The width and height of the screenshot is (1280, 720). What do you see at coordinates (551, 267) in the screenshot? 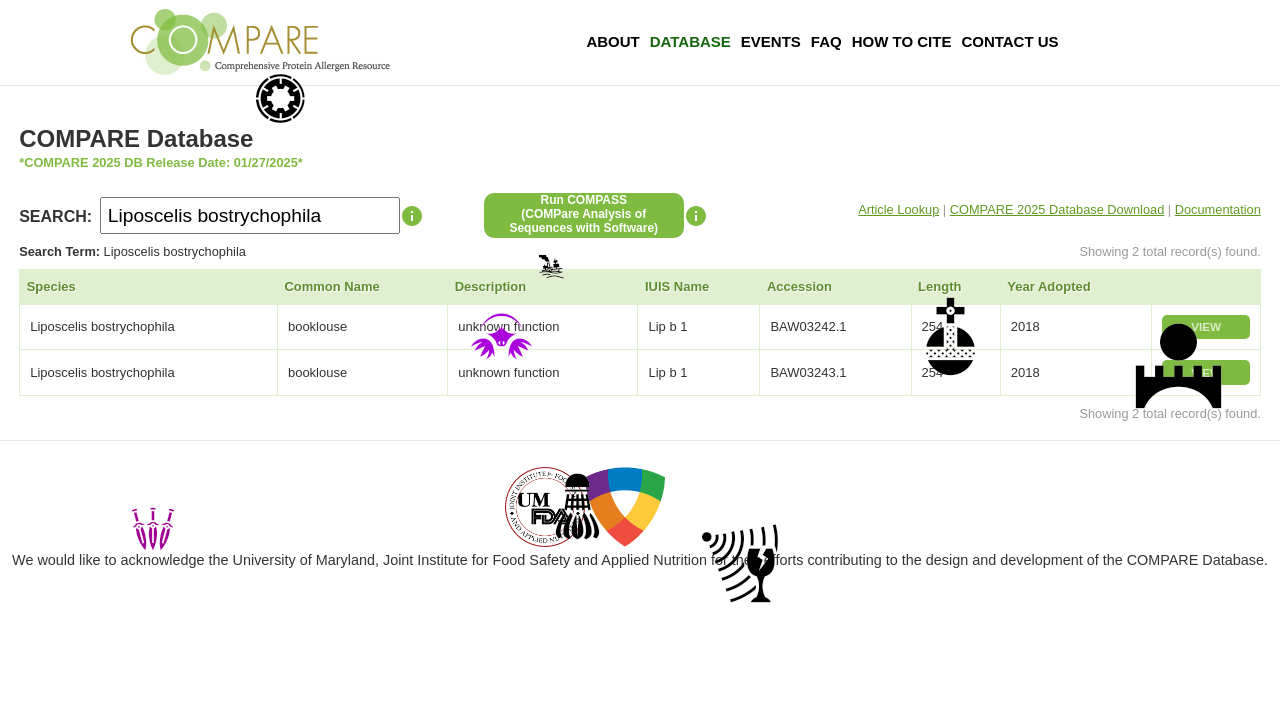
I see `view naval fleet or warship units` at bounding box center [551, 267].